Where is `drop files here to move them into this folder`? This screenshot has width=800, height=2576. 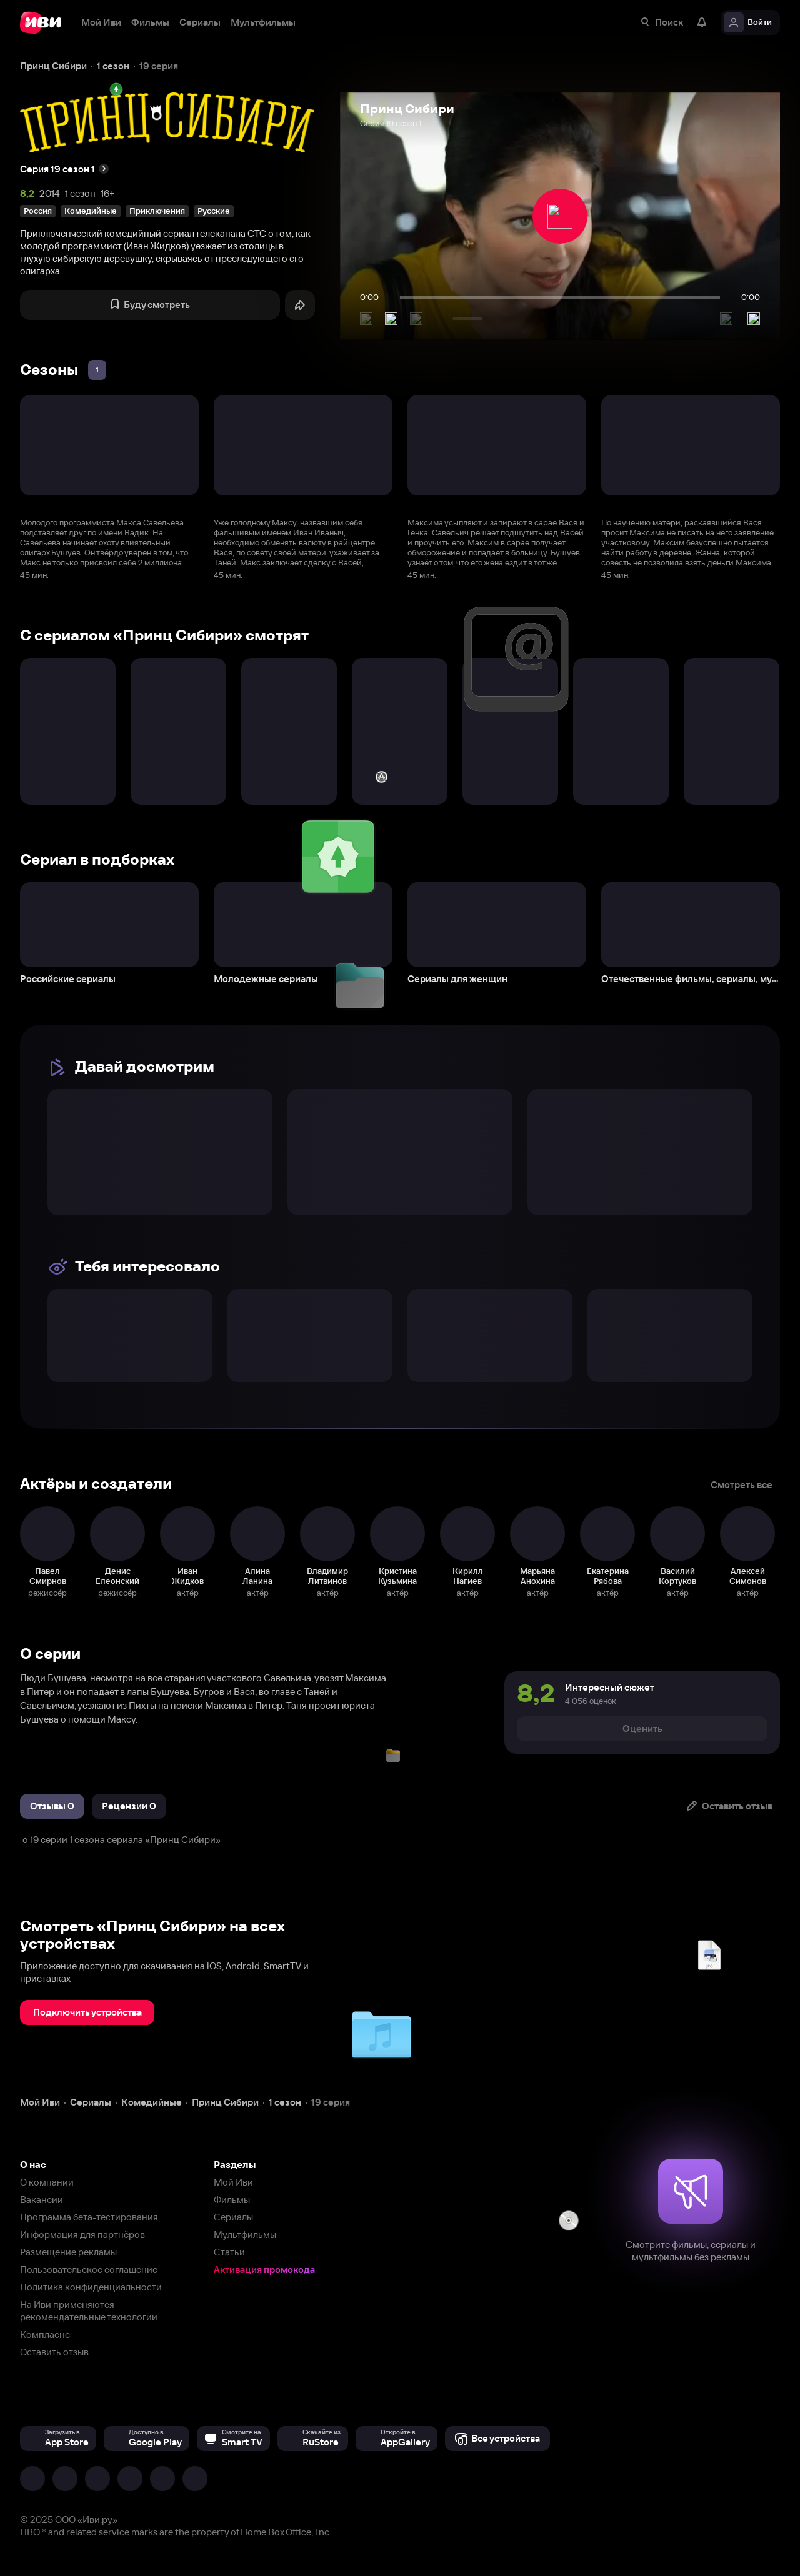 drop files here to move them into this folder is located at coordinates (360, 986).